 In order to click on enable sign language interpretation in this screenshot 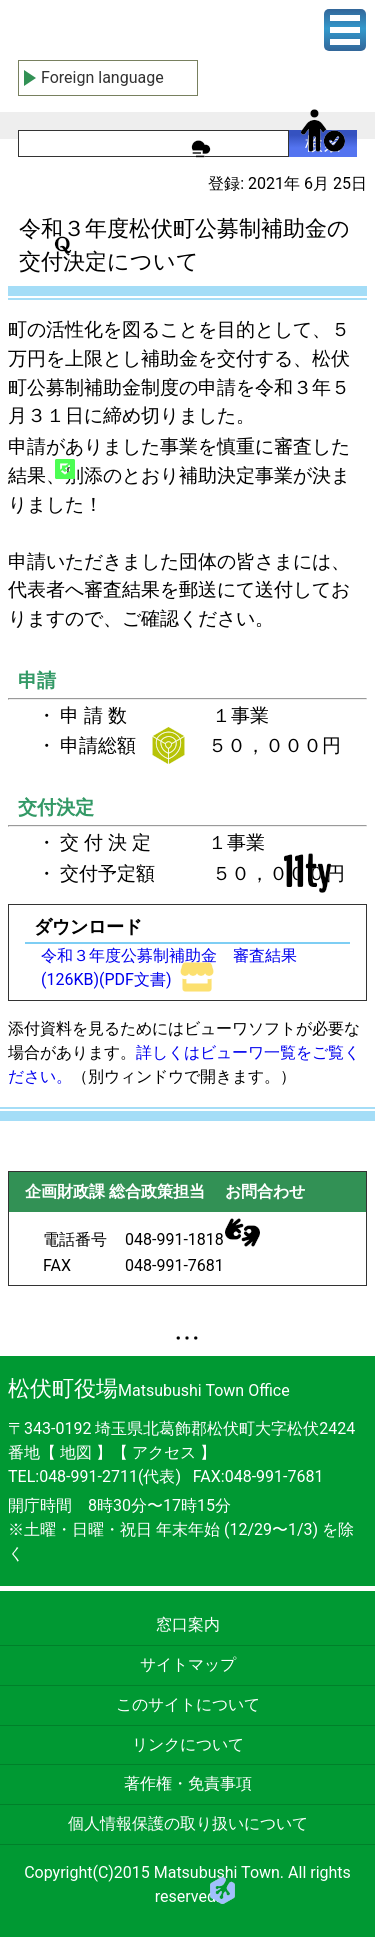, I will do `click(242, 1232)`.